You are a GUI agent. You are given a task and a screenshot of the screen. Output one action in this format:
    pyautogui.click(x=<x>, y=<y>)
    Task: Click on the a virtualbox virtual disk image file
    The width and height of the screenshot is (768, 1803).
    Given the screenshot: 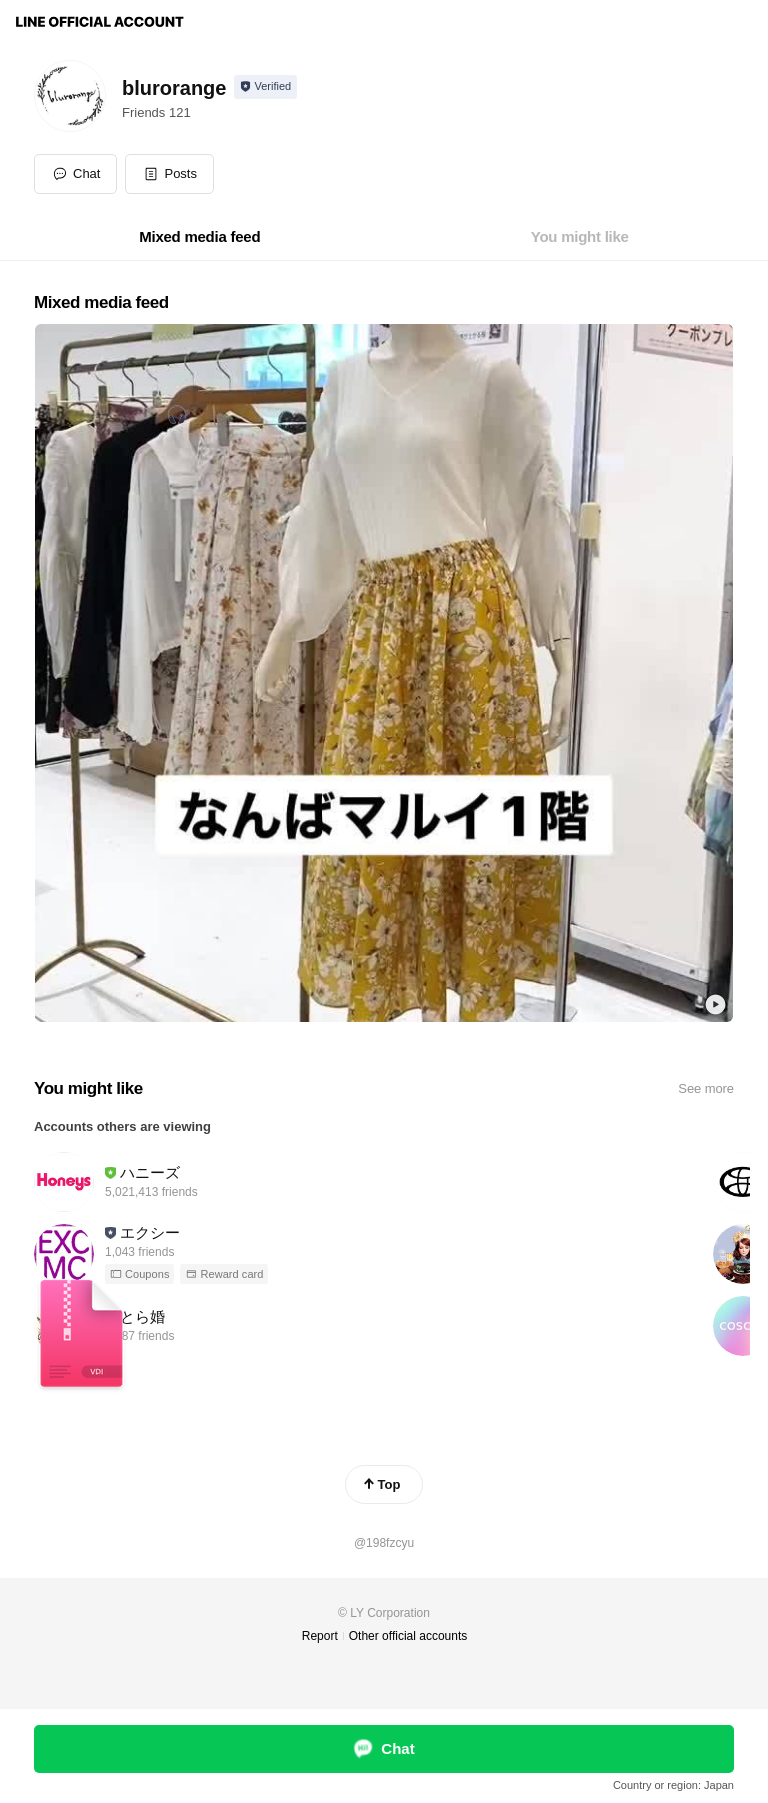 What is the action you would take?
    pyautogui.click(x=81, y=1335)
    